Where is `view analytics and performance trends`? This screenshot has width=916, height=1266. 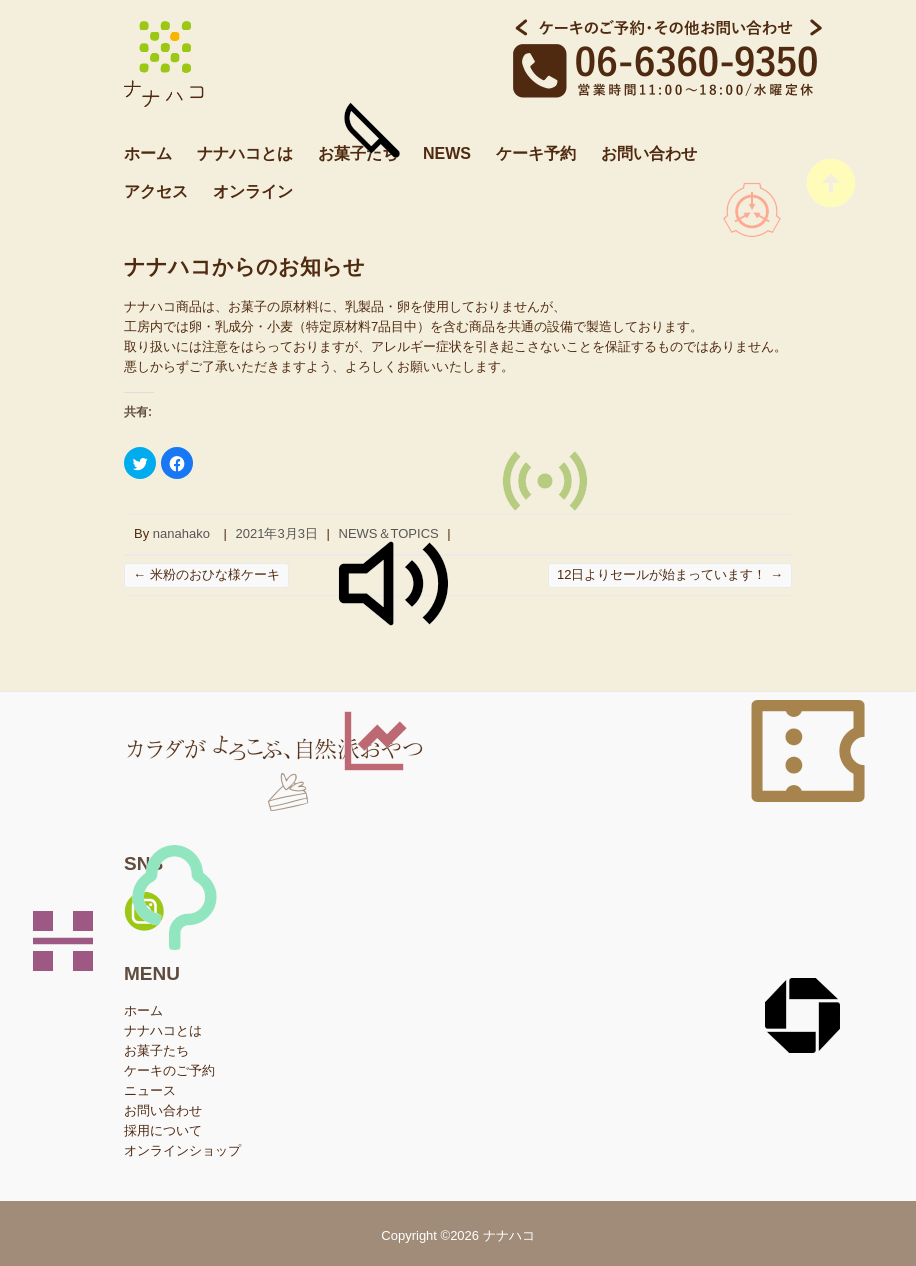
view analytics and performance trends is located at coordinates (374, 741).